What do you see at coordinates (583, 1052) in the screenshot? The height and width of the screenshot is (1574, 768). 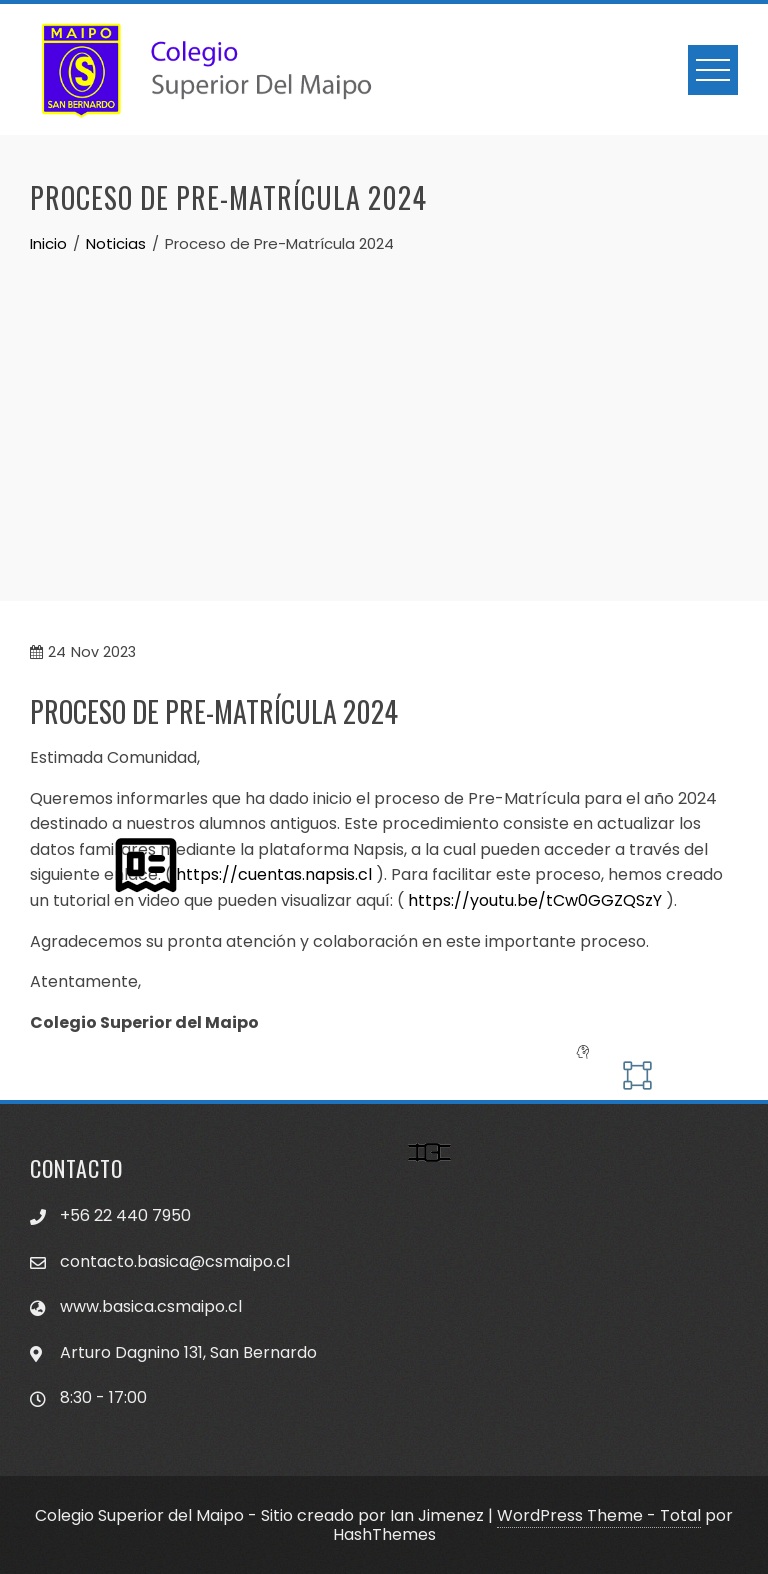 I see `access AI or machine learning features` at bounding box center [583, 1052].